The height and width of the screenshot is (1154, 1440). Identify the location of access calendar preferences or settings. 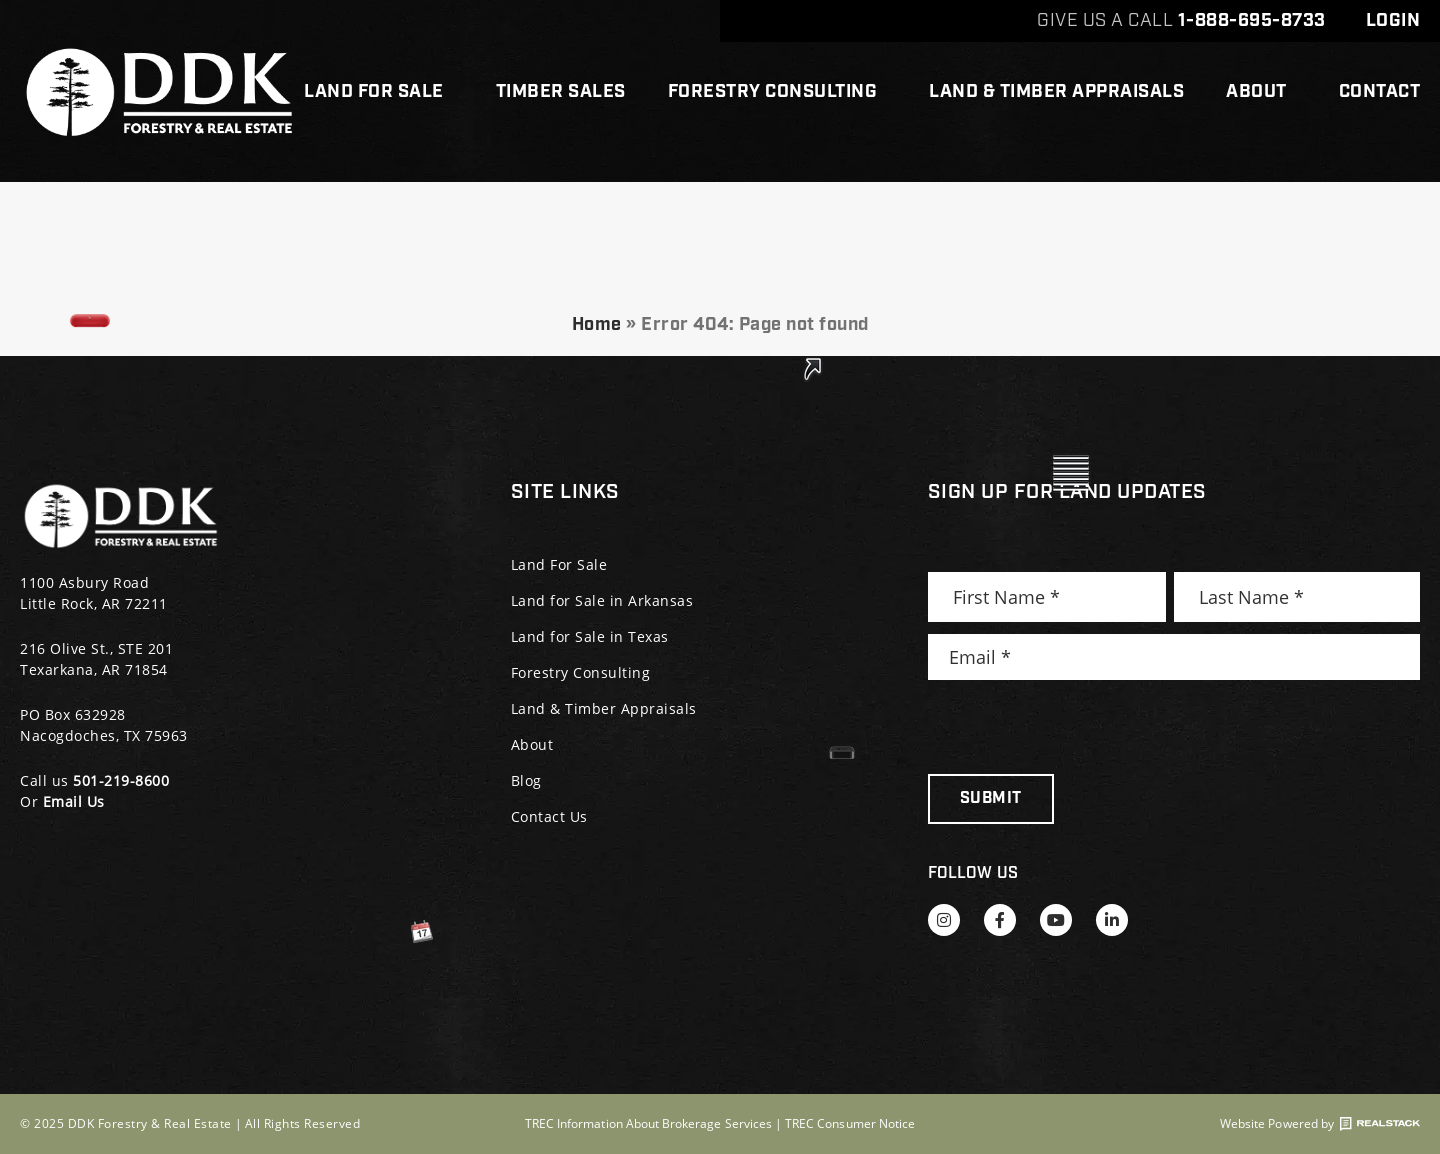
(422, 932).